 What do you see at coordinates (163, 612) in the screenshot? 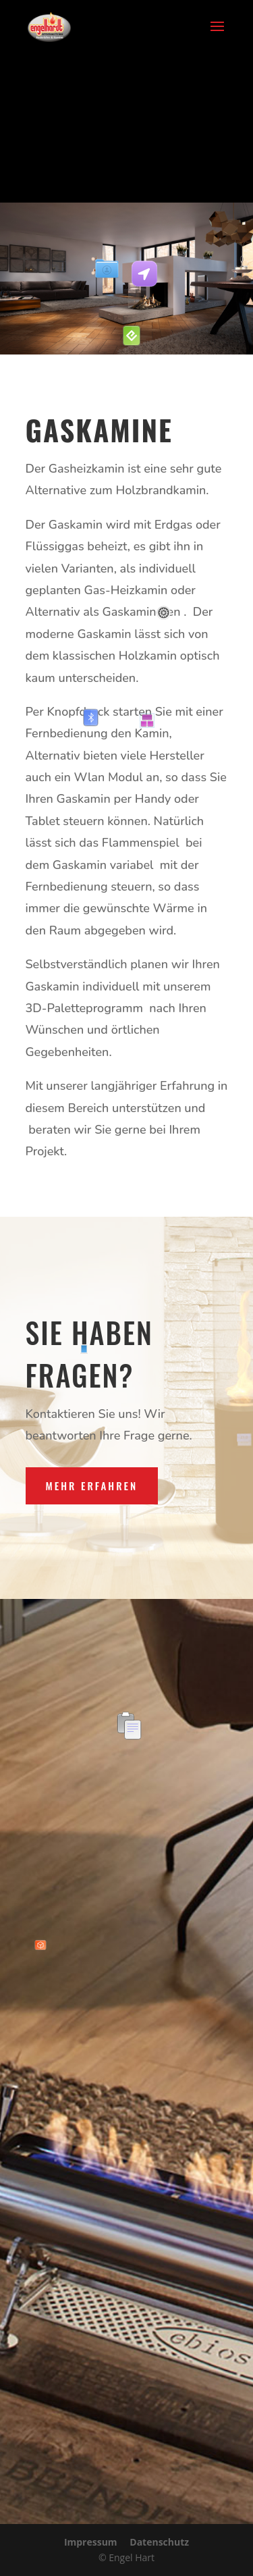
I see `access settings or properties` at bounding box center [163, 612].